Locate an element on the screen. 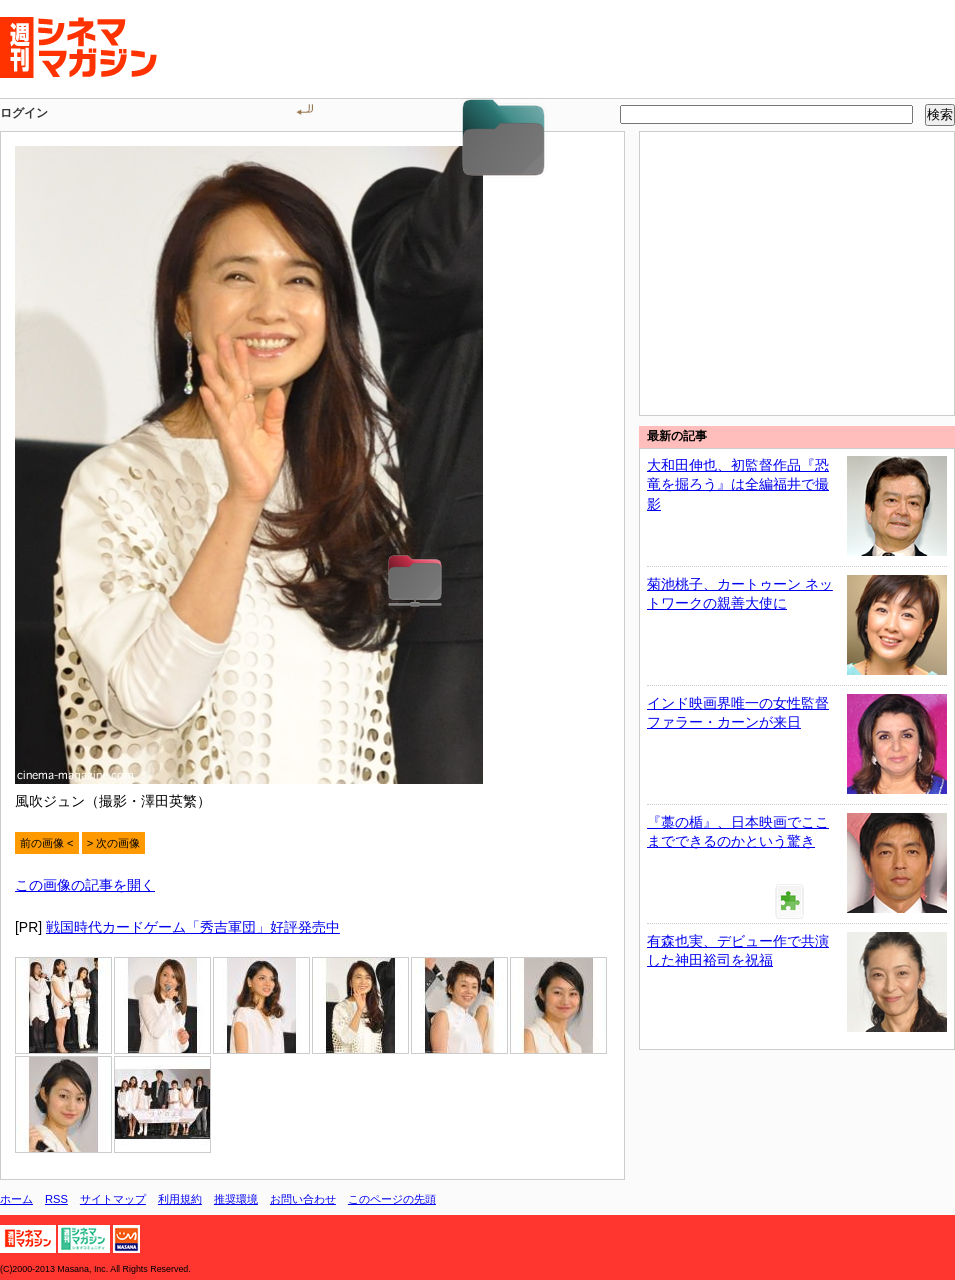 This screenshot has height=1280, width=955. indicates an extension or plugin file type is located at coordinates (789, 901).